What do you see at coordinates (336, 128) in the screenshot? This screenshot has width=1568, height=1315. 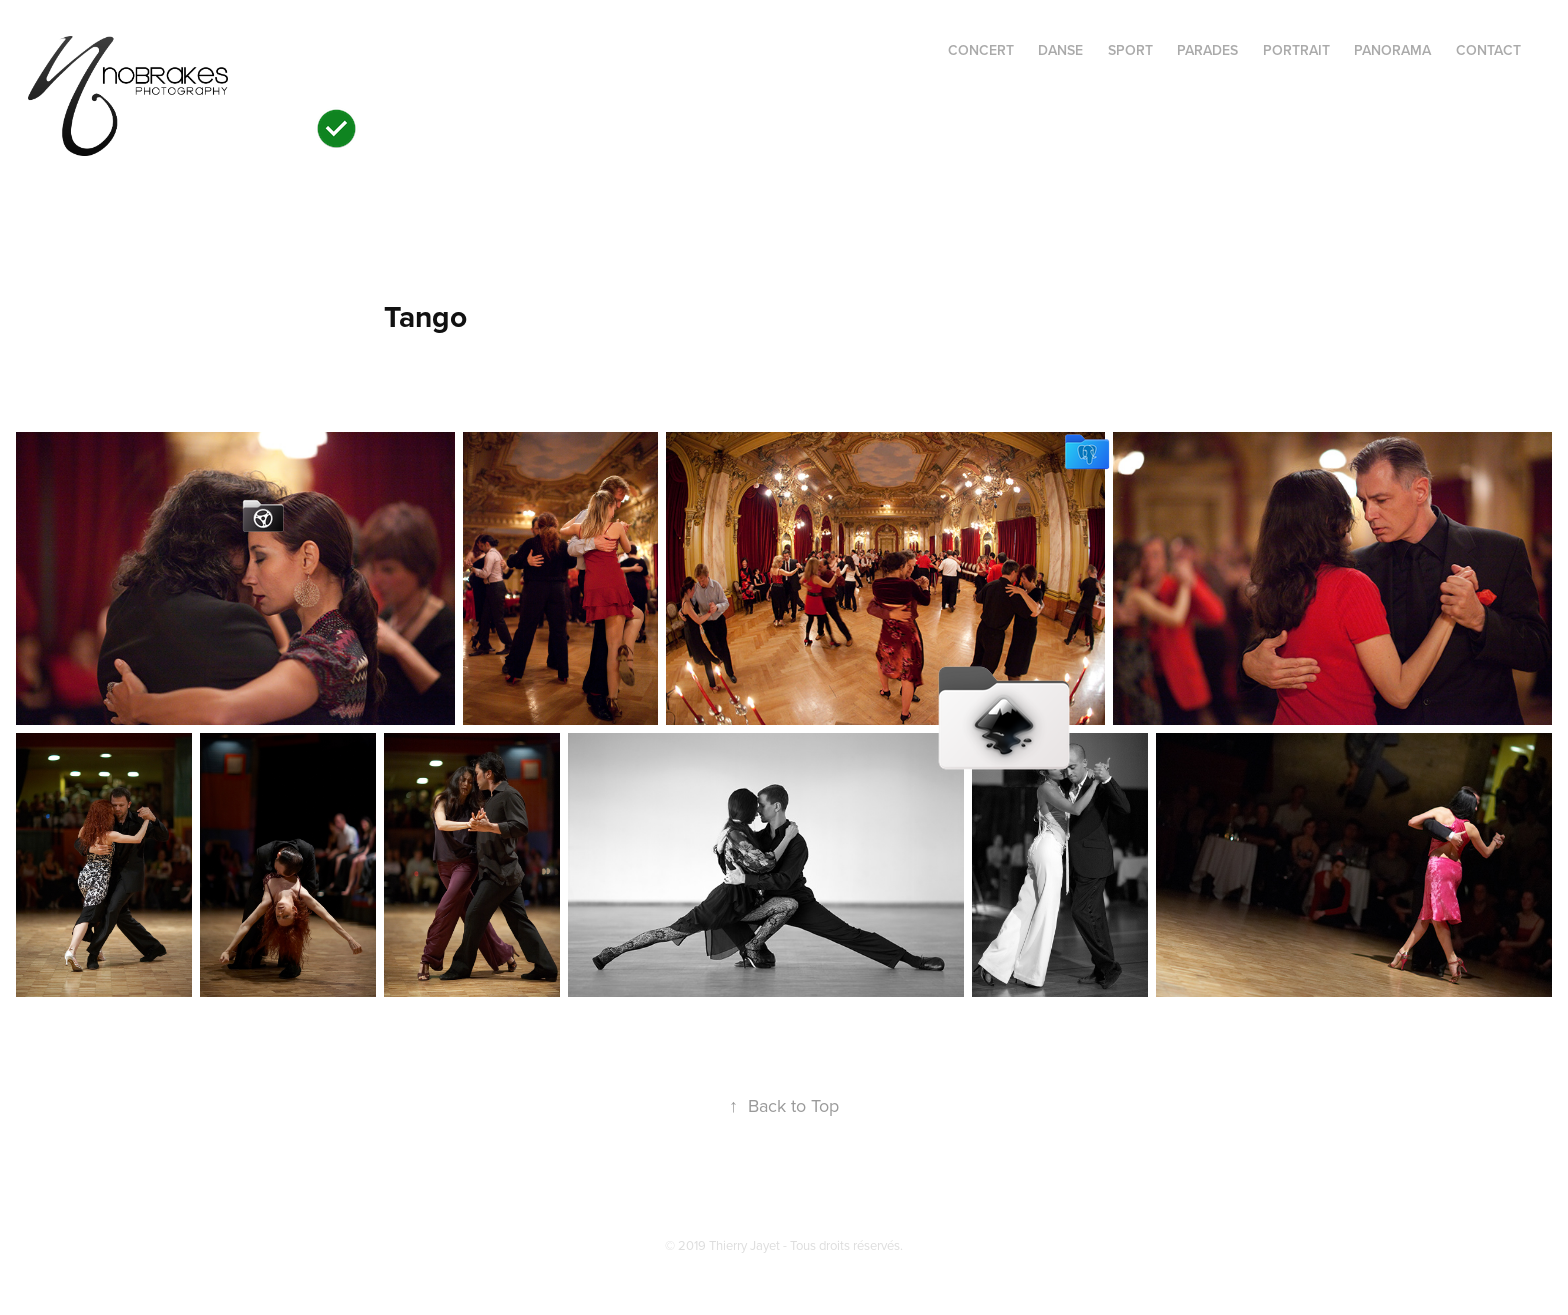 I see `confirm or approve an action` at bounding box center [336, 128].